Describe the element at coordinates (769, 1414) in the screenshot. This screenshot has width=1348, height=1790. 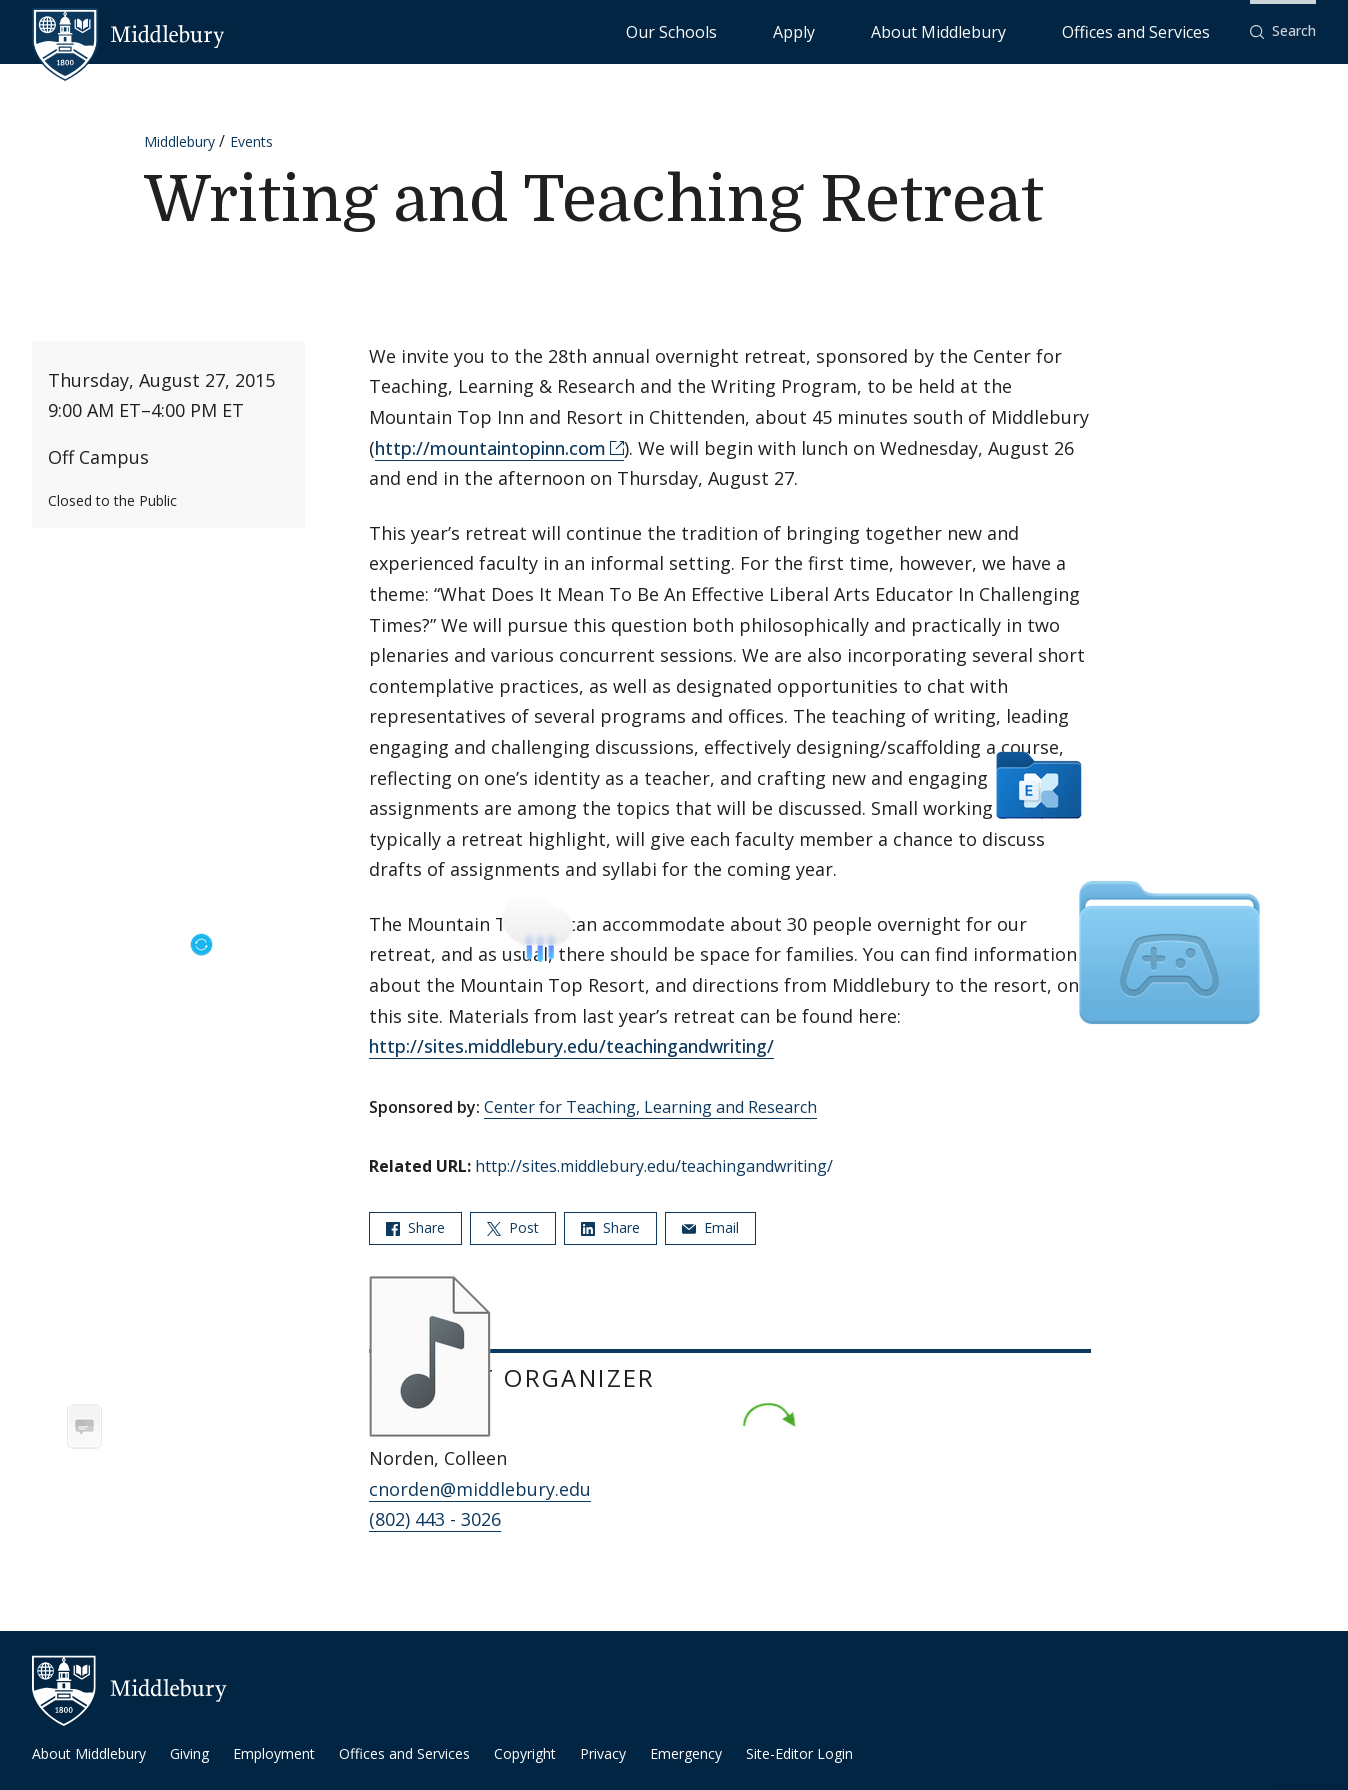
I see `redo the last undone action` at that location.